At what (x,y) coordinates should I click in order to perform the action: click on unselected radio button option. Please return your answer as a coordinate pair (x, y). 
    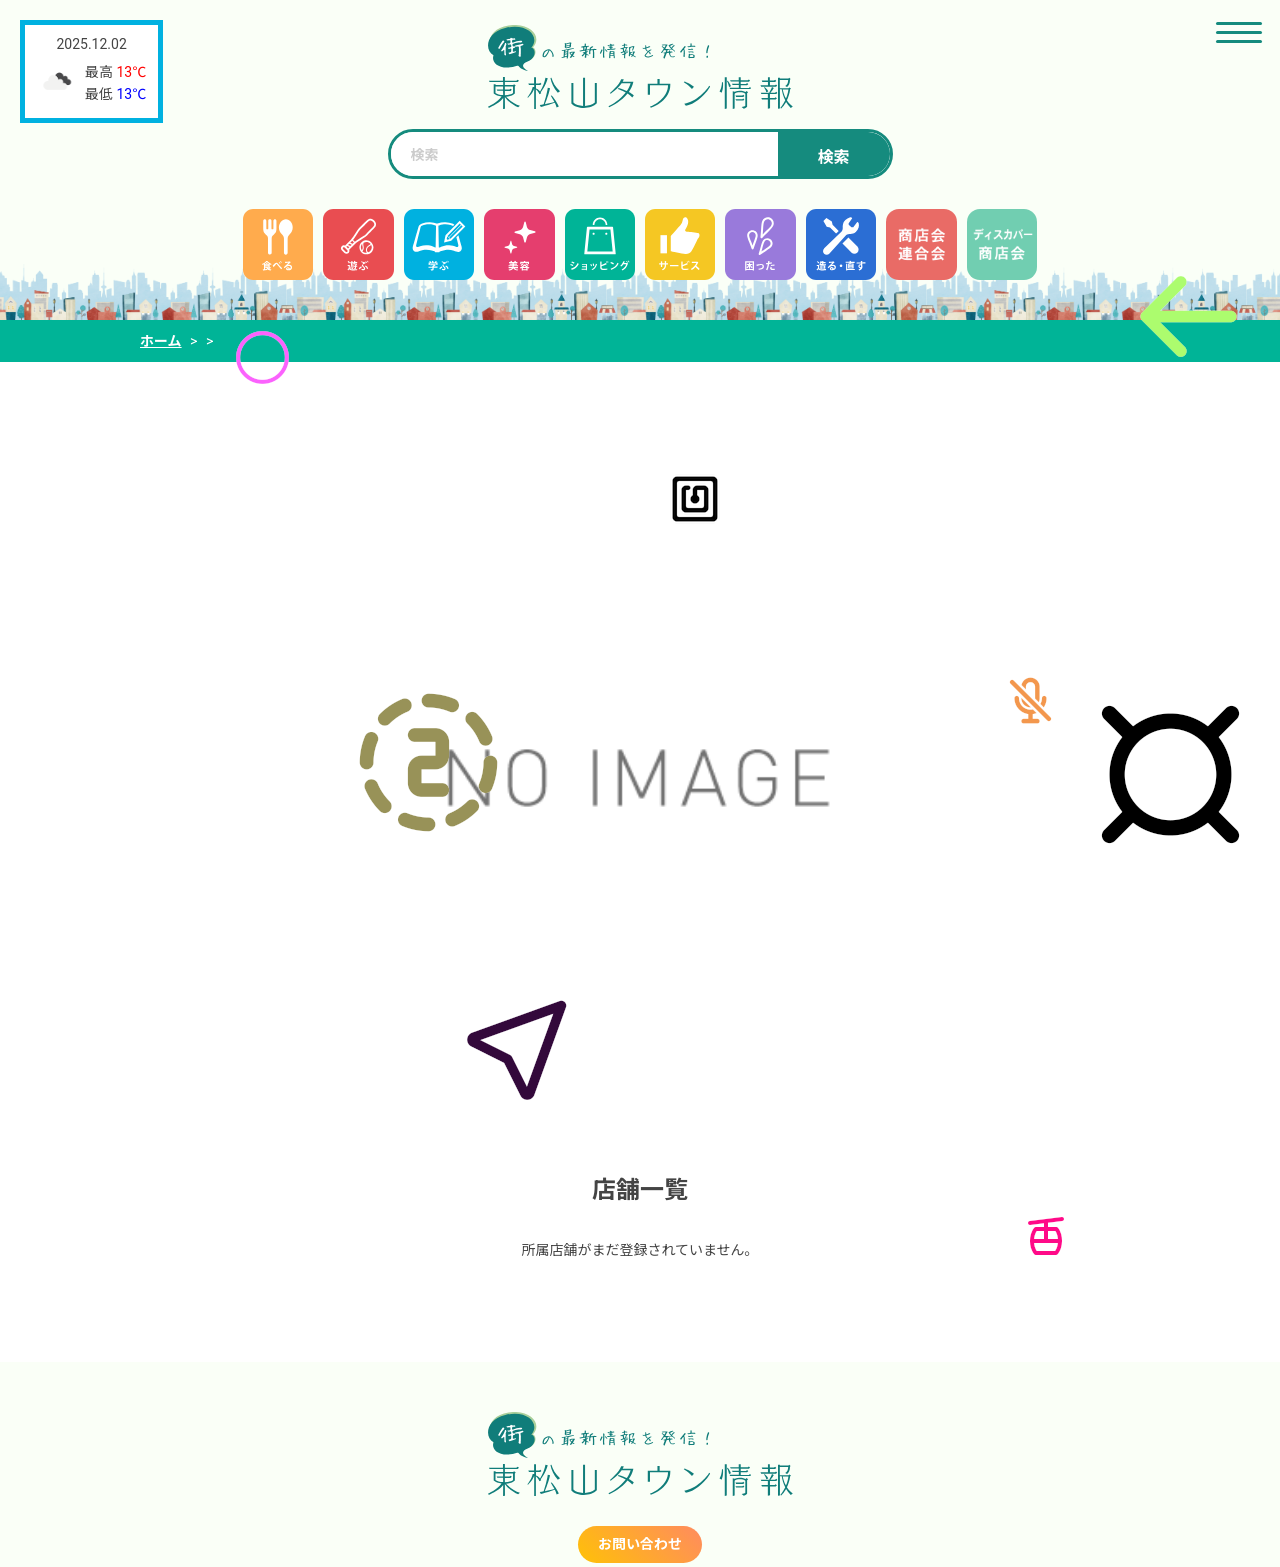
    Looking at the image, I should click on (262, 357).